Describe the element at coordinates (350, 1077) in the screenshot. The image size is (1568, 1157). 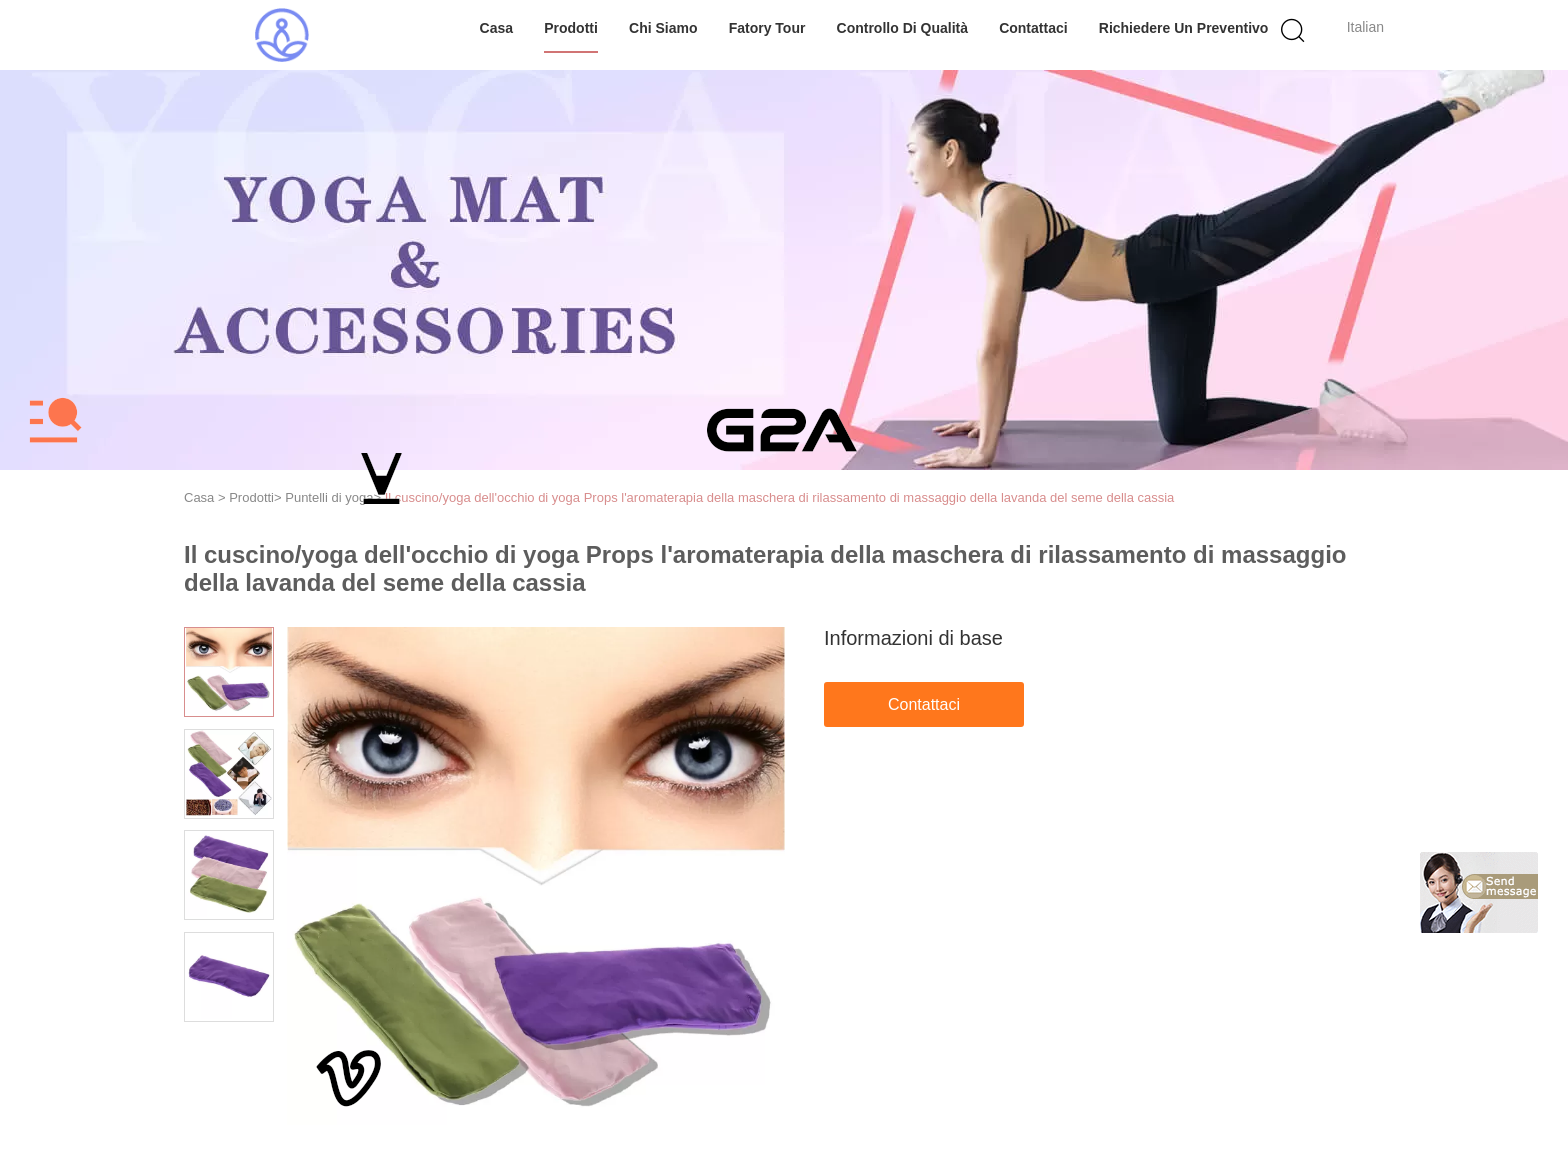
I see `open vimeo app` at that location.